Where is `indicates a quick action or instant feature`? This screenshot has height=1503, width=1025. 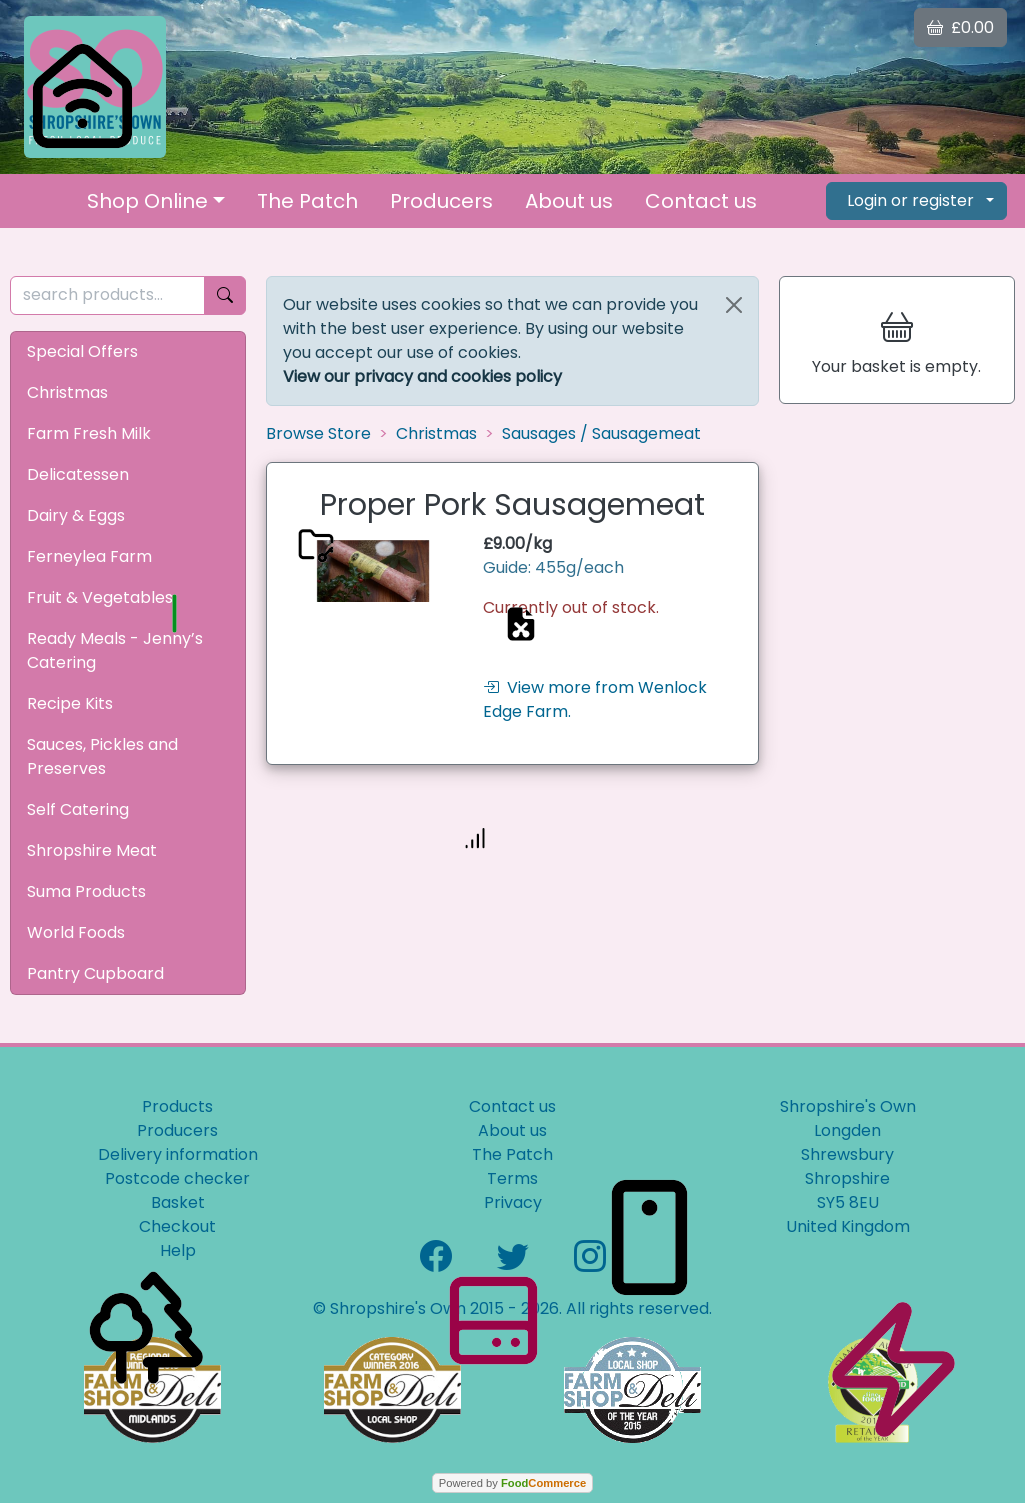
indicates a quick action or instant feature is located at coordinates (893, 1369).